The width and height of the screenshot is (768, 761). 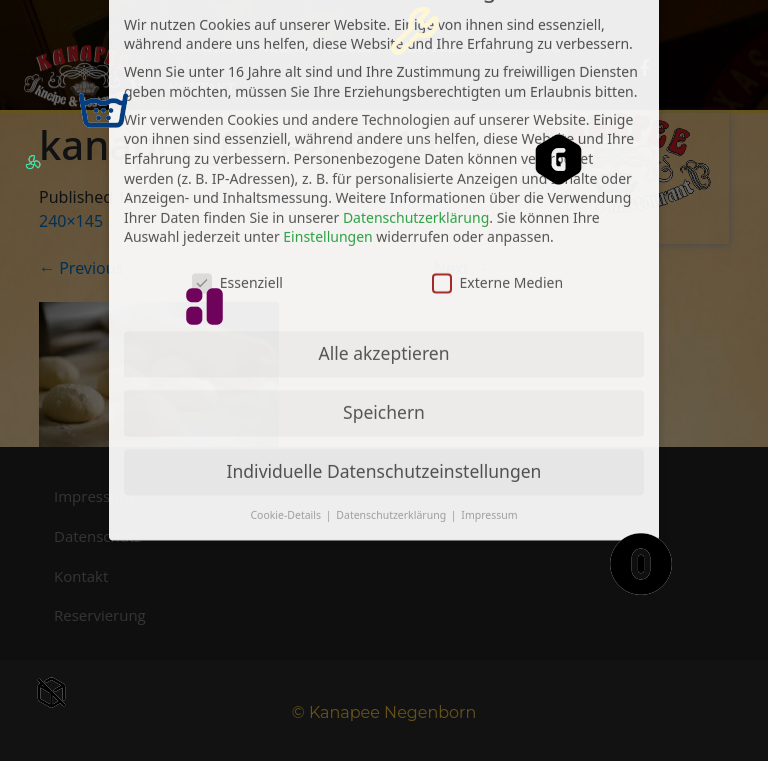 I want to click on google or g-suite related service, so click(x=558, y=159).